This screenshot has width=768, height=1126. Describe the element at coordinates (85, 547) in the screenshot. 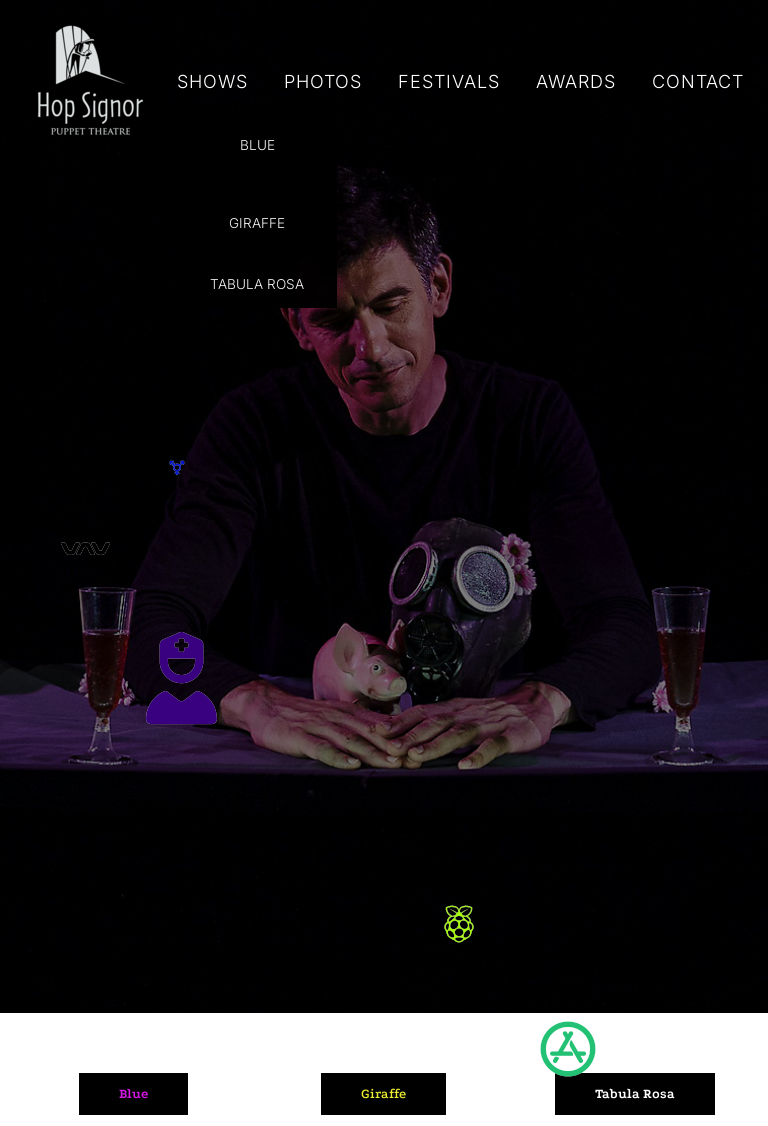

I see `vnv brand logo` at that location.